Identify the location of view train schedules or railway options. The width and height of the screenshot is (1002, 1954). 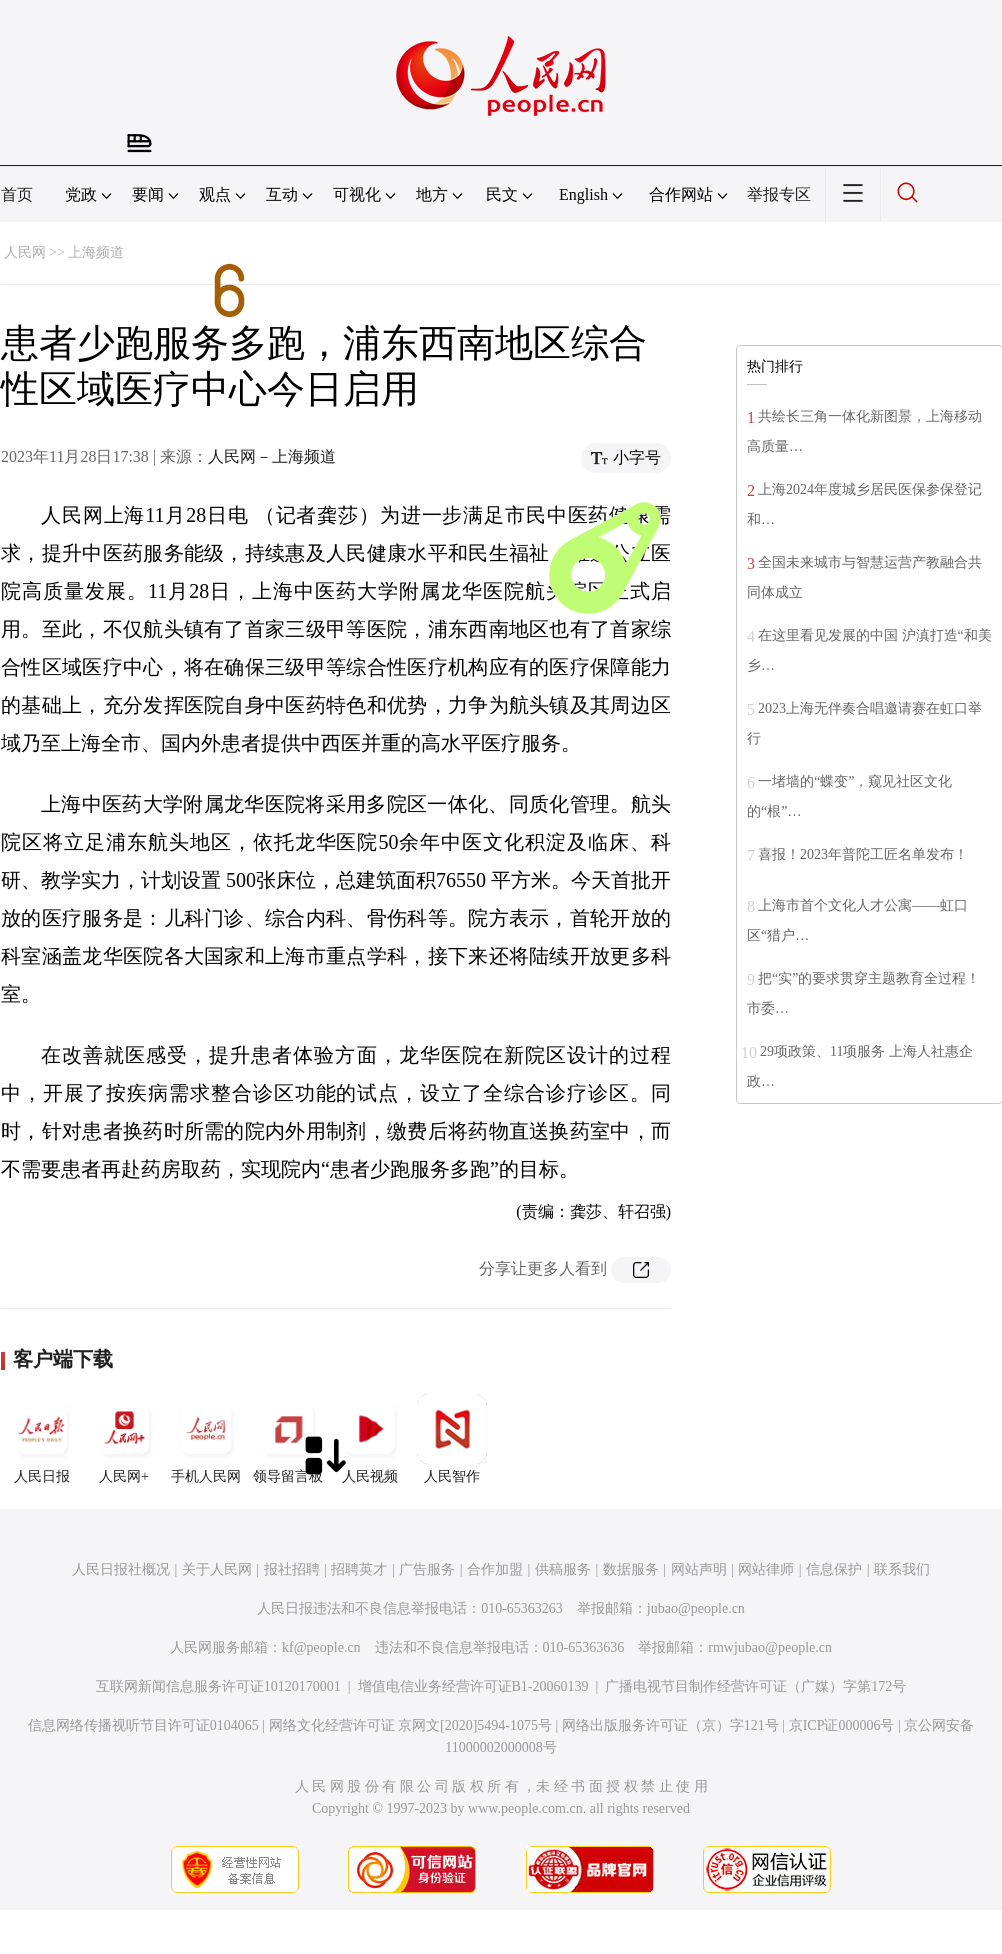
(139, 142).